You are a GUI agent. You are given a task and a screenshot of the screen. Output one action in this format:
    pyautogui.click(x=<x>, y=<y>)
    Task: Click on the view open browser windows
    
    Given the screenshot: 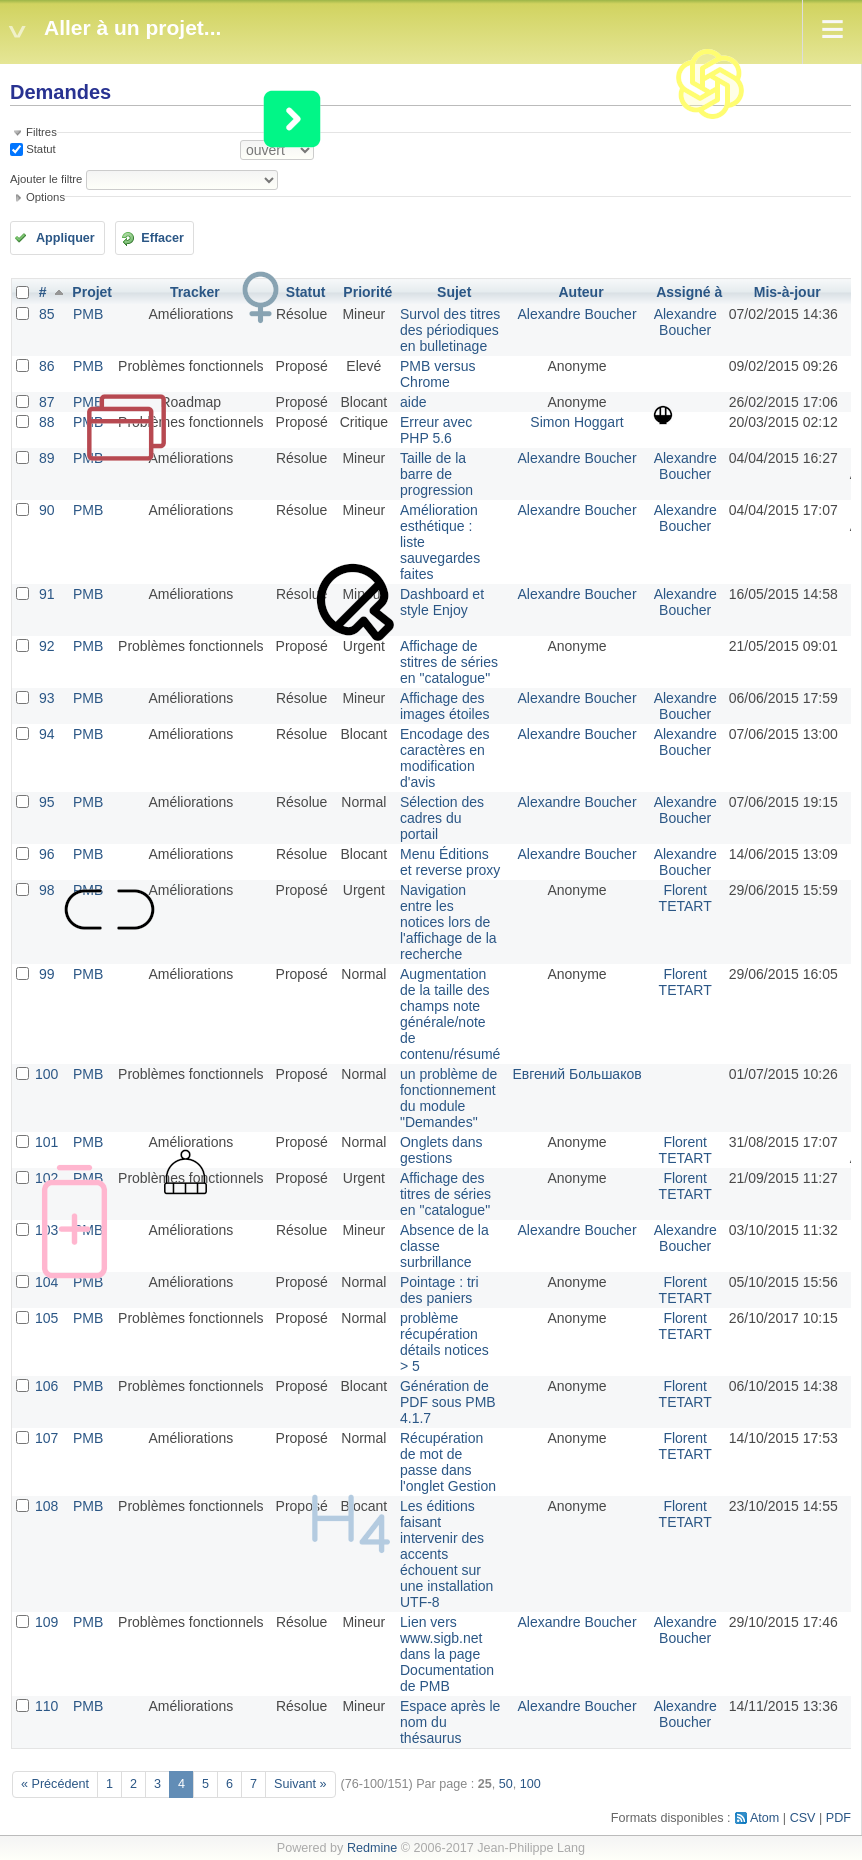 What is the action you would take?
    pyautogui.click(x=126, y=427)
    